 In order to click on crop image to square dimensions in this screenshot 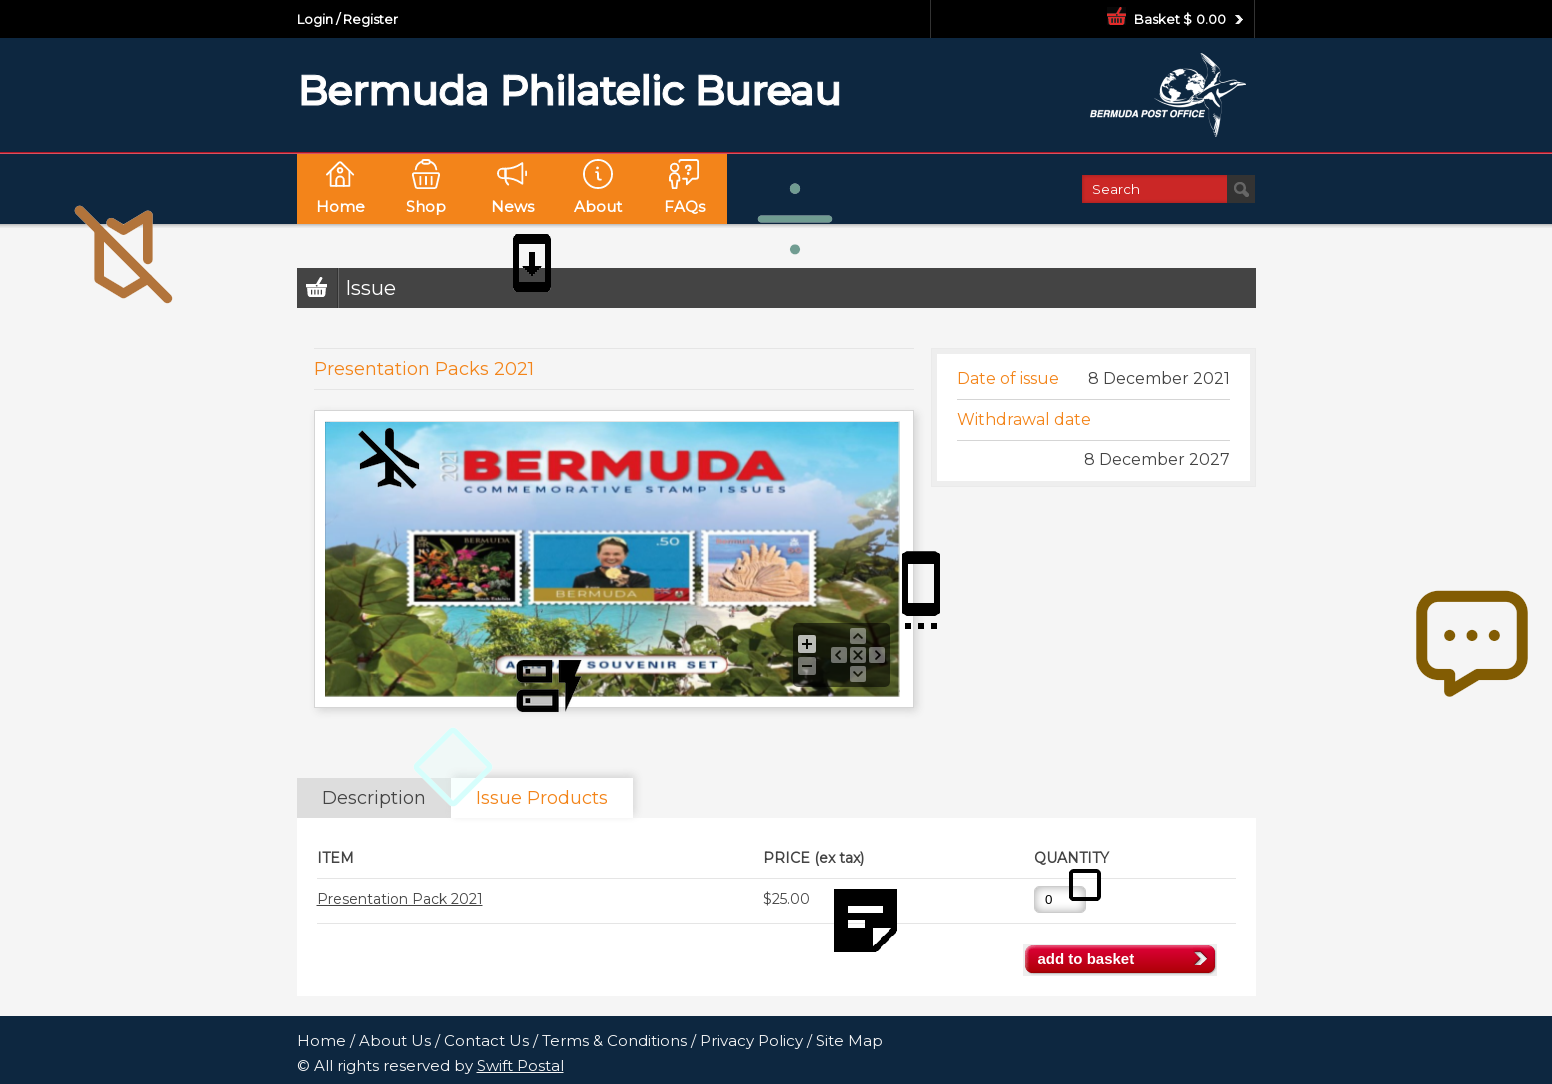, I will do `click(1085, 885)`.